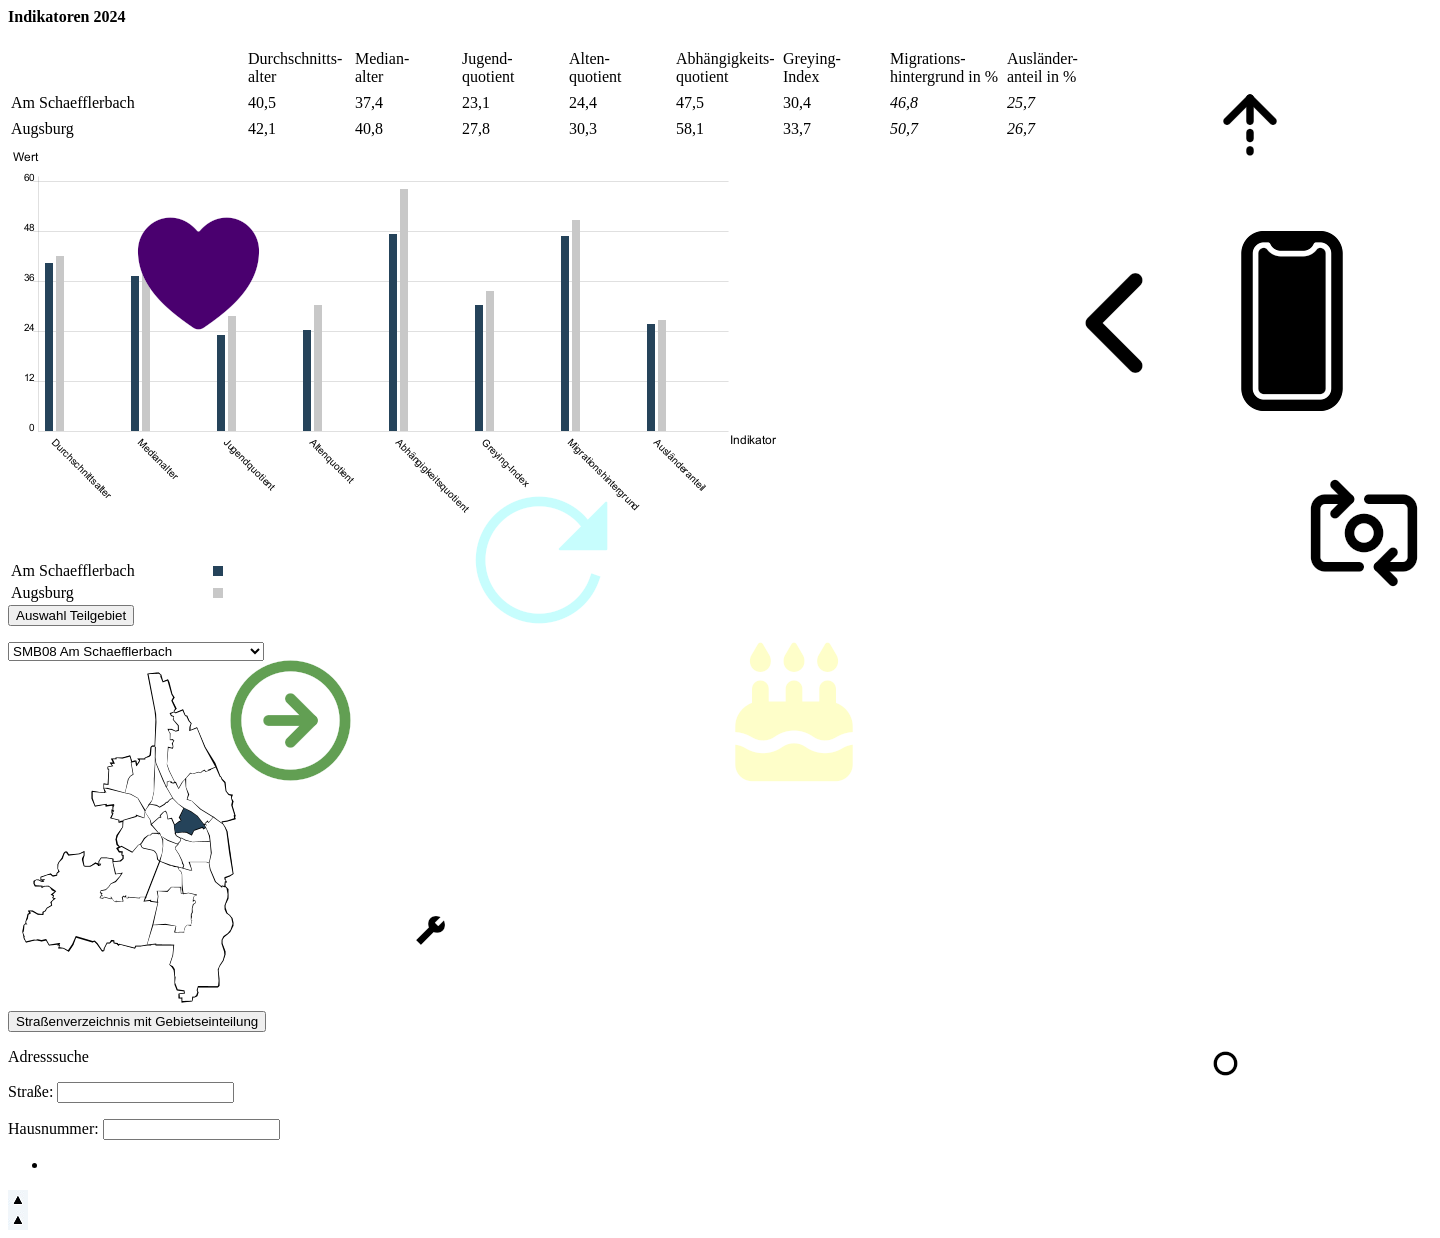 The width and height of the screenshot is (1440, 1238). What do you see at coordinates (544, 560) in the screenshot?
I see `reload or refresh the current page` at bounding box center [544, 560].